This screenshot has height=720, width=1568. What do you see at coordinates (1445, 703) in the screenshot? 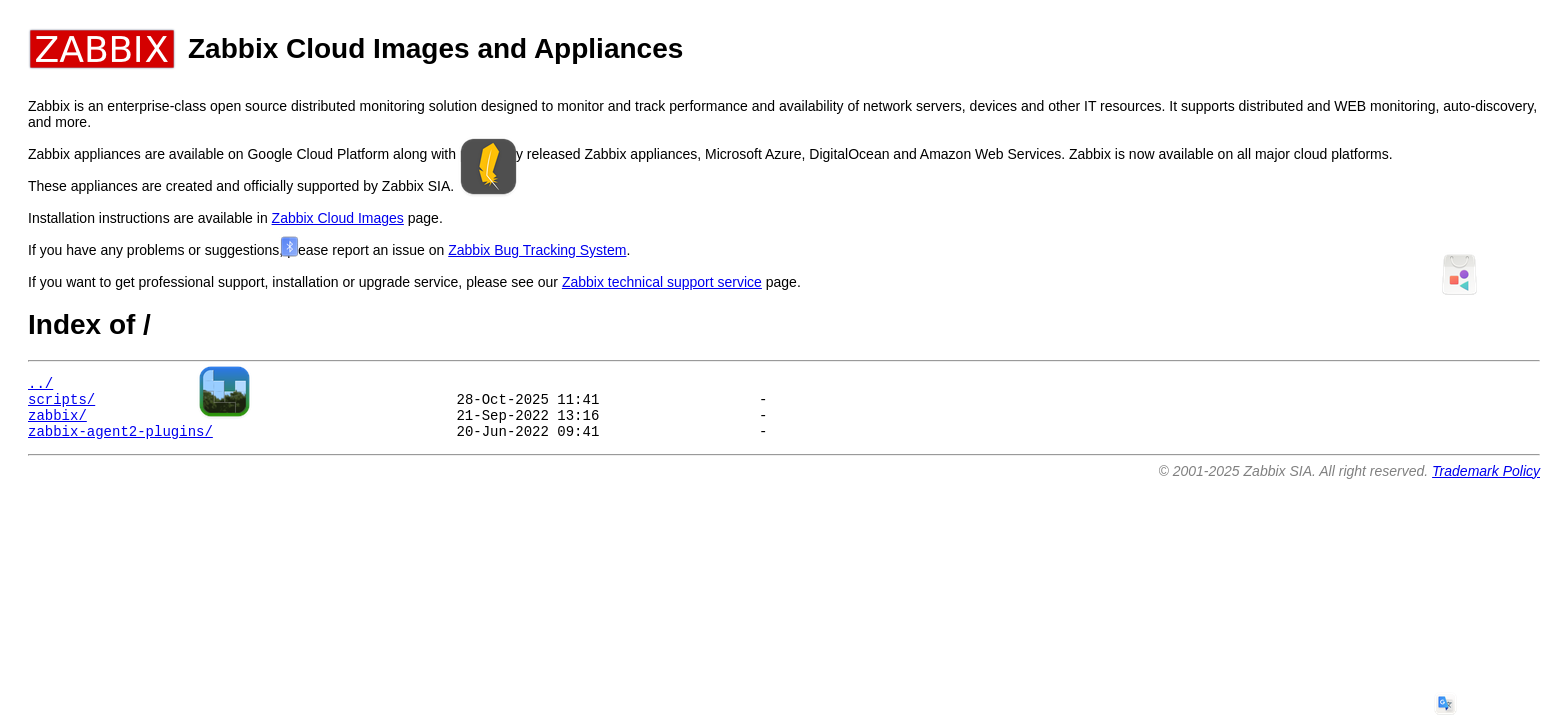
I see `open google translate app` at bounding box center [1445, 703].